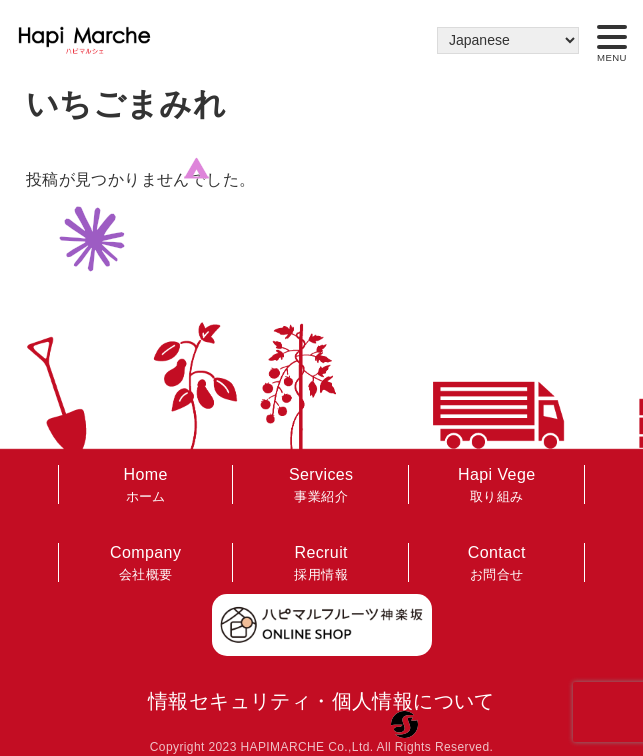  I want to click on shelly smart home brand logo, so click(404, 724).